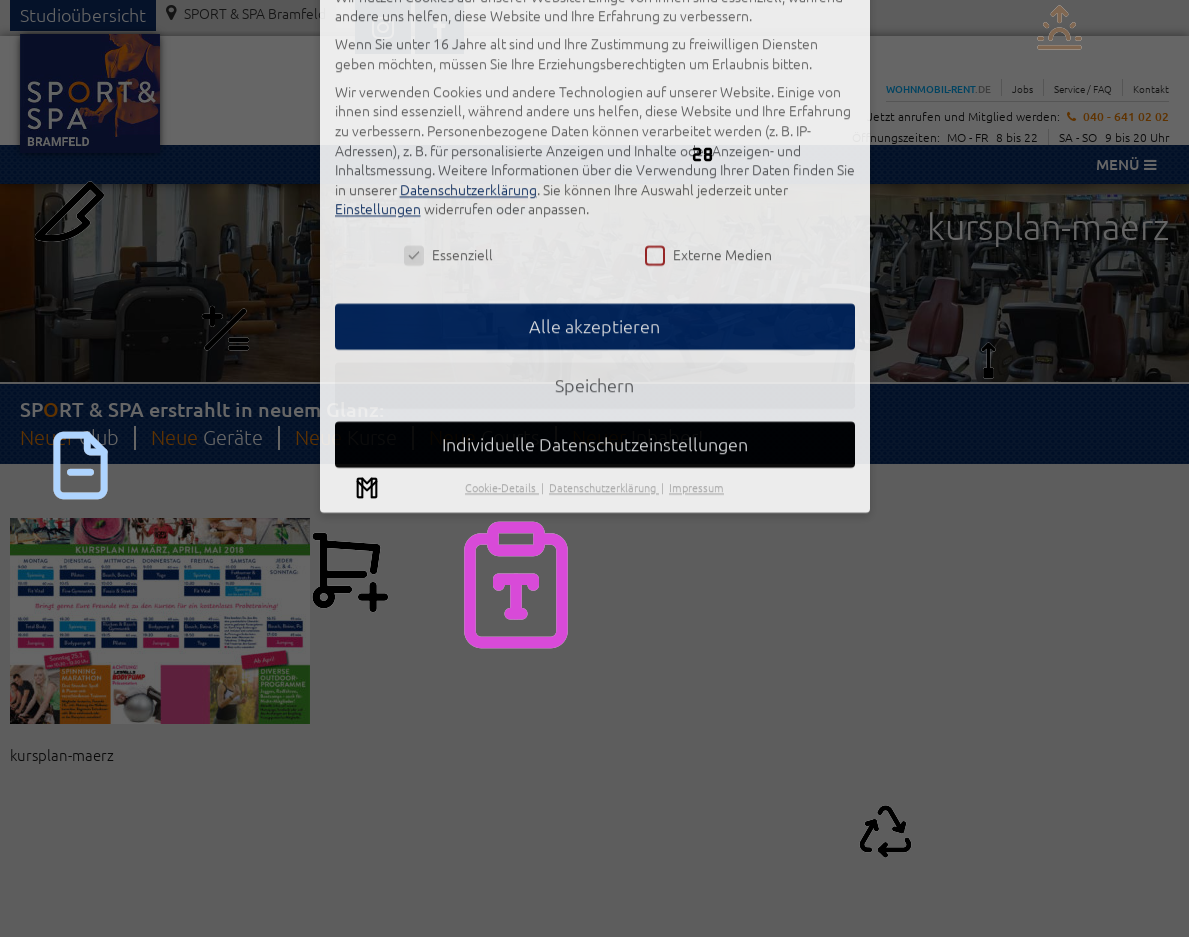 Image resolution: width=1189 pixels, height=937 pixels. I want to click on paste as plain text, so click(516, 585).